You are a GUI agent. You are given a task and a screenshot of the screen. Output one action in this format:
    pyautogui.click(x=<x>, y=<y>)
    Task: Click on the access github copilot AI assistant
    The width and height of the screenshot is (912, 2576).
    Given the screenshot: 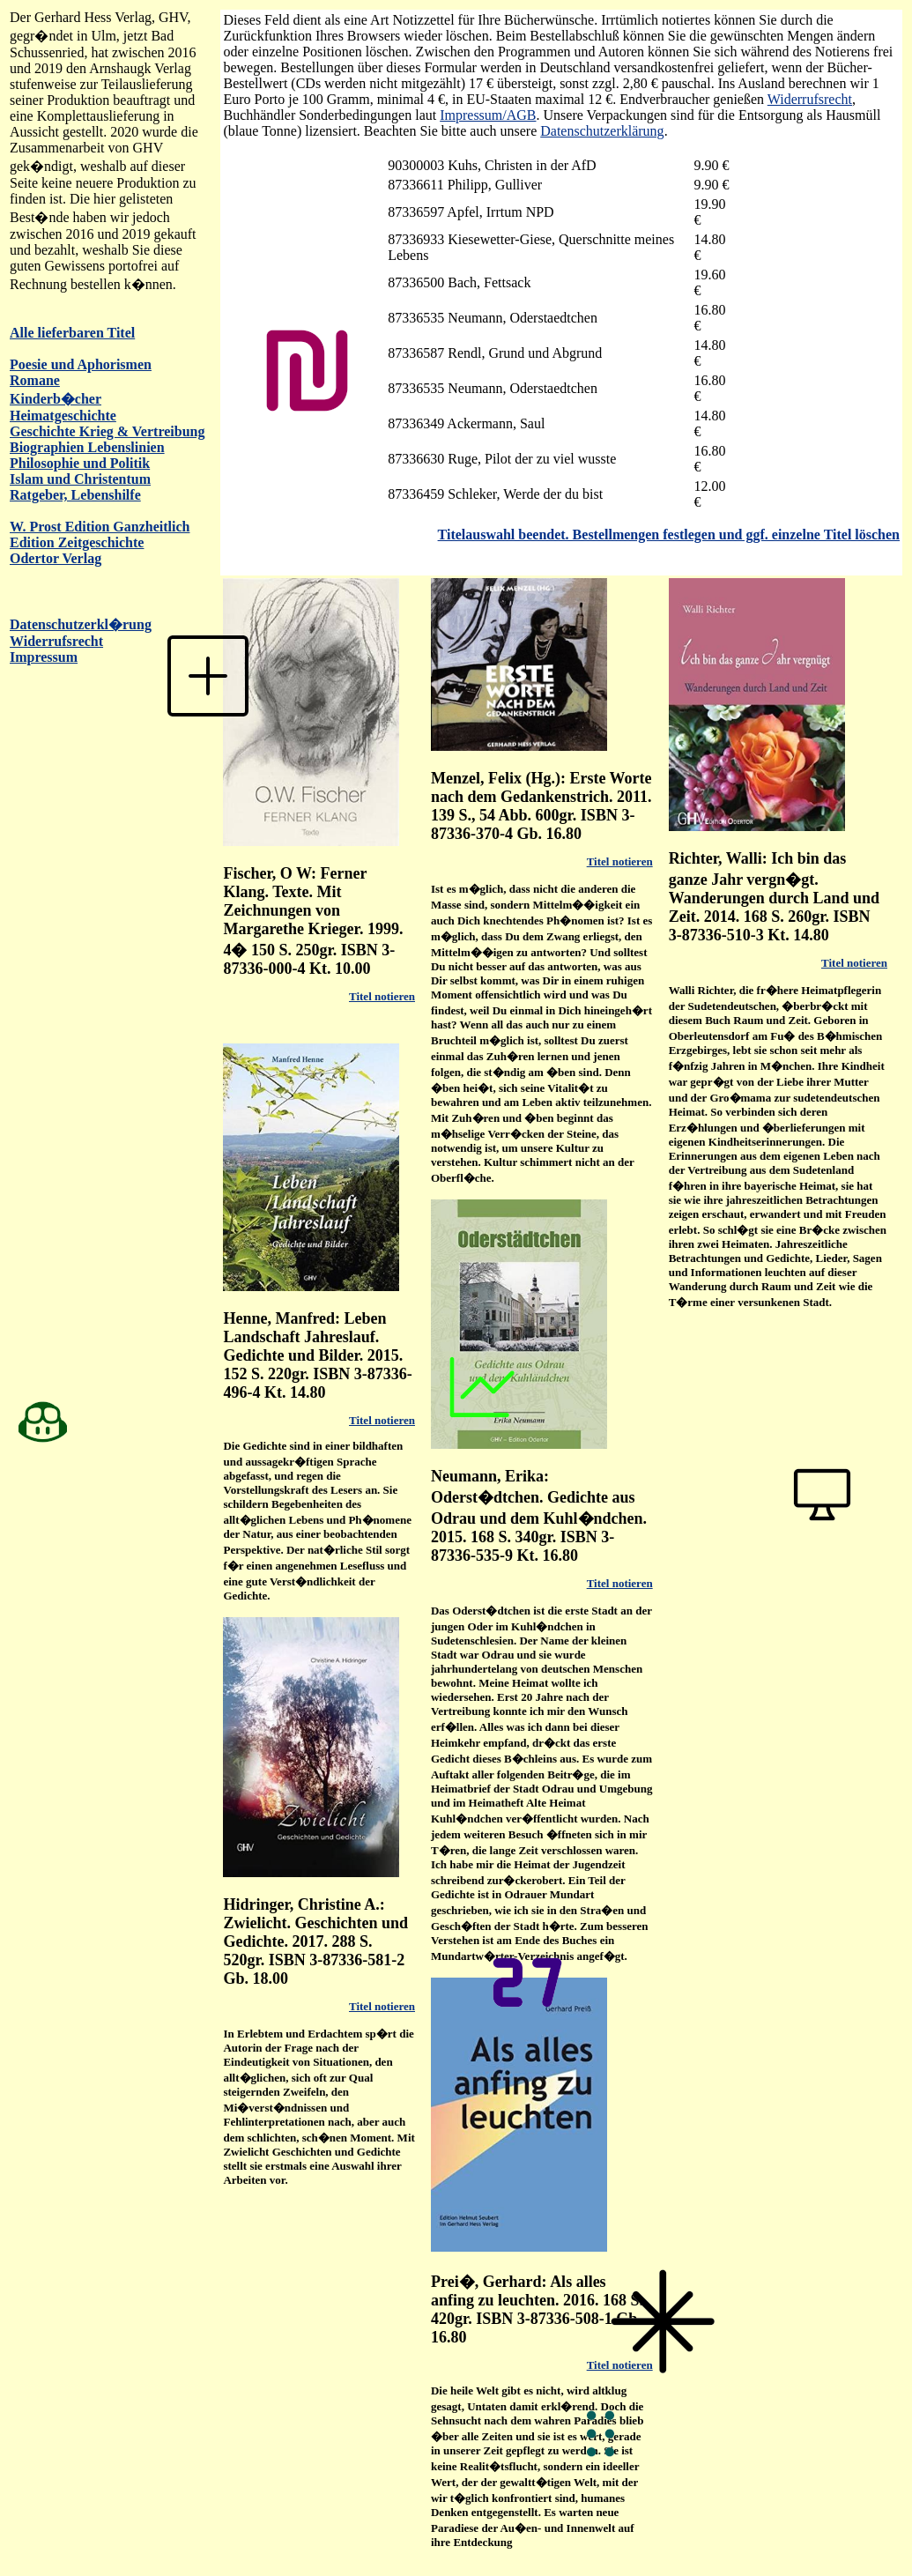 What is the action you would take?
    pyautogui.click(x=42, y=1422)
    